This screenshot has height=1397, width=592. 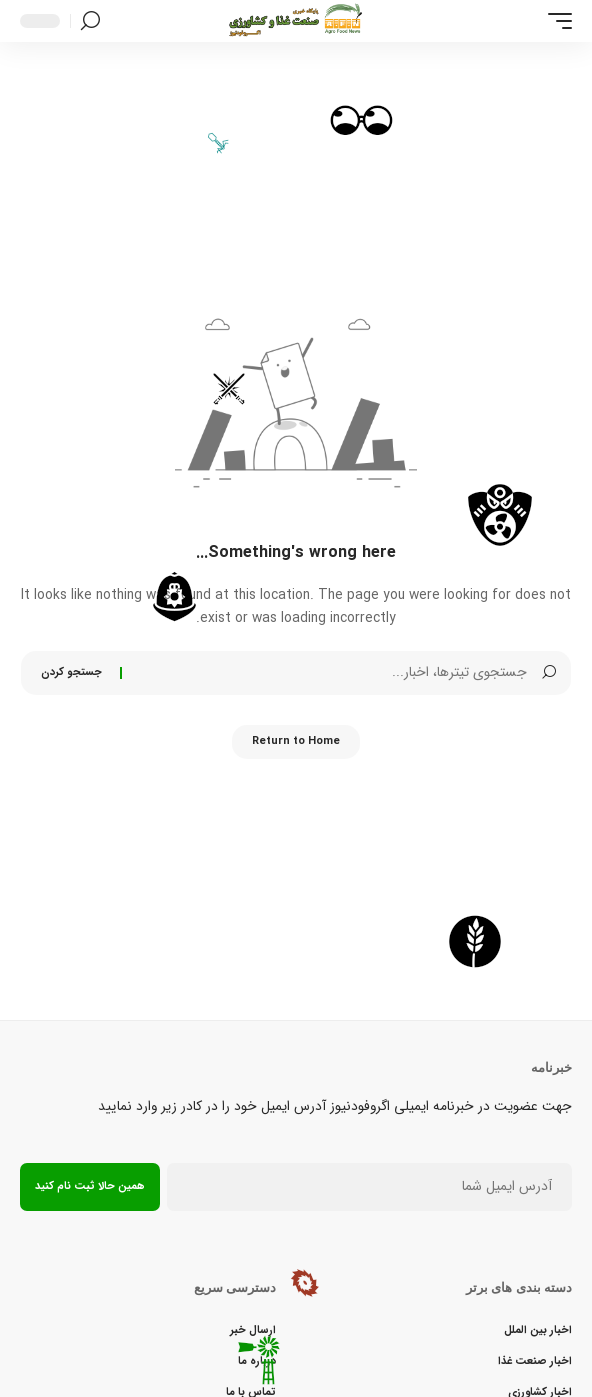 What do you see at coordinates (218, 143) in the screenshot?
I see `indicates virus or malware detected` at bounding box center [218, 143].